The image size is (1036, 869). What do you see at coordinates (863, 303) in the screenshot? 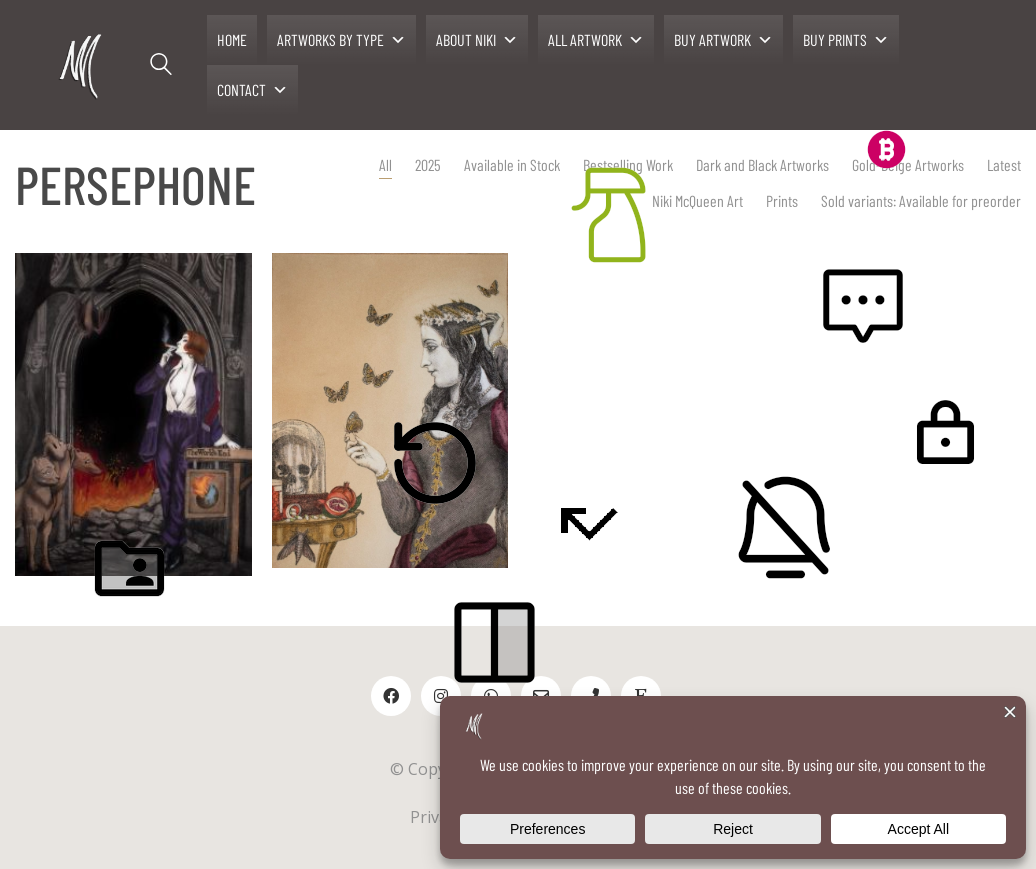
I see `open chat or messaging` at bounding box center [863, 303].